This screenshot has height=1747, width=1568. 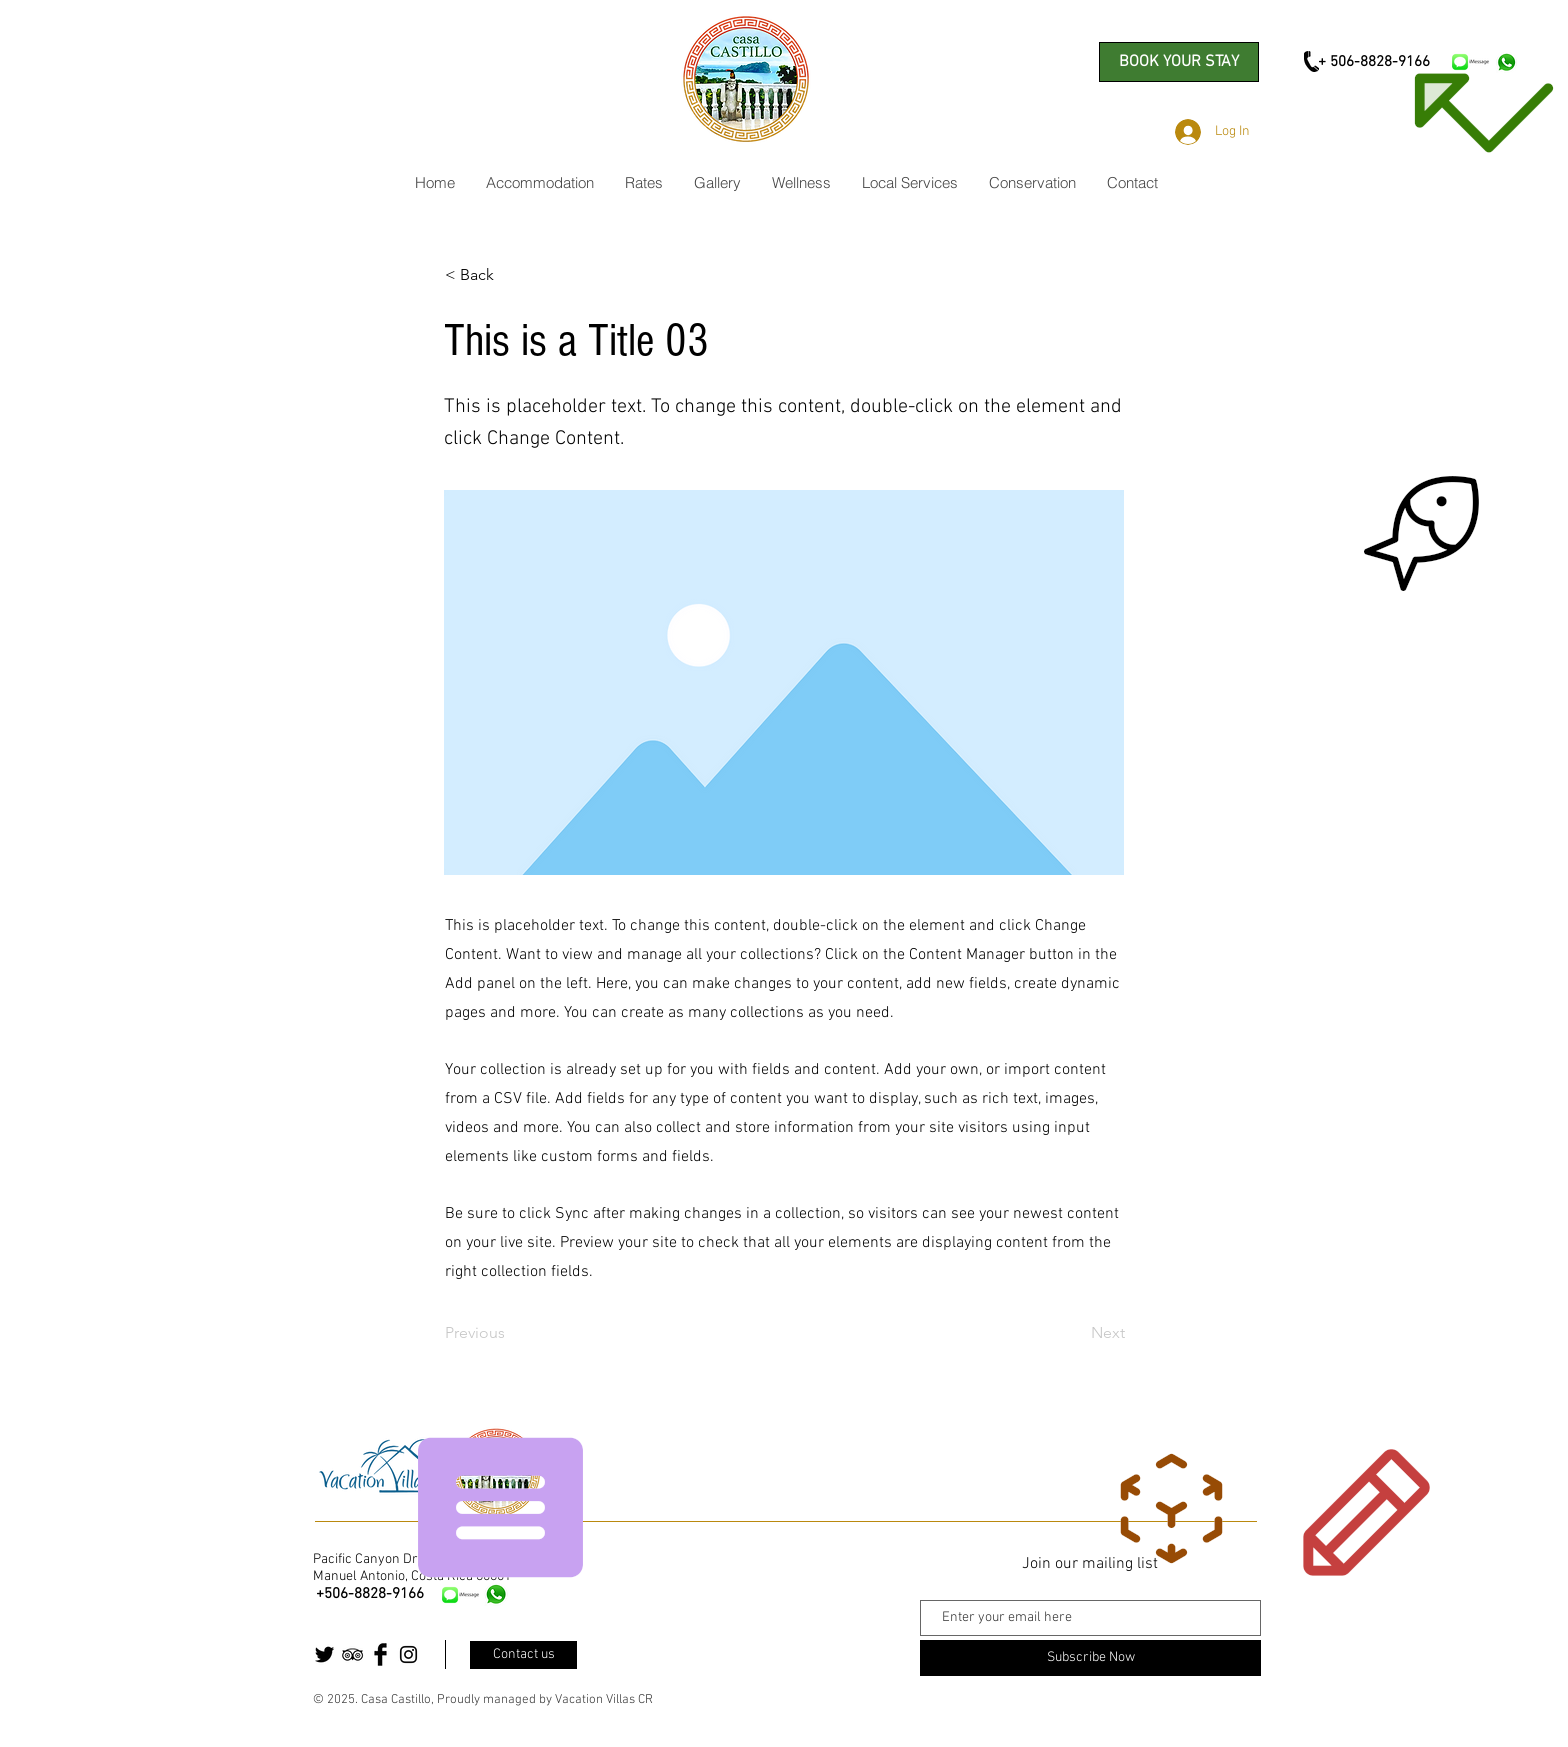 I want to click on edit or modify content, so click(x=1364, y=1515).